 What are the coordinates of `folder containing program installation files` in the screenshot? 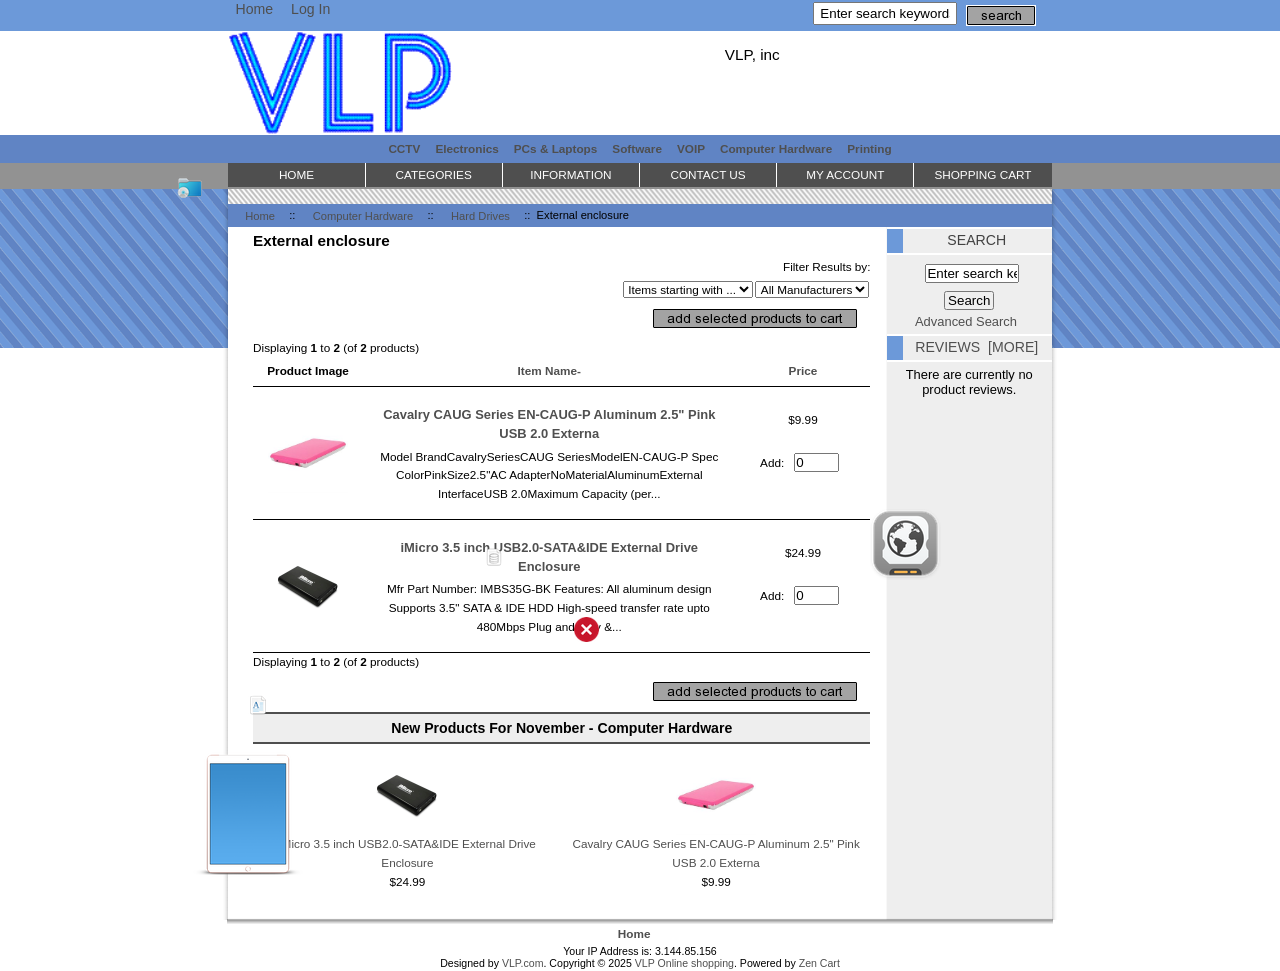 It's located at (190, 188).